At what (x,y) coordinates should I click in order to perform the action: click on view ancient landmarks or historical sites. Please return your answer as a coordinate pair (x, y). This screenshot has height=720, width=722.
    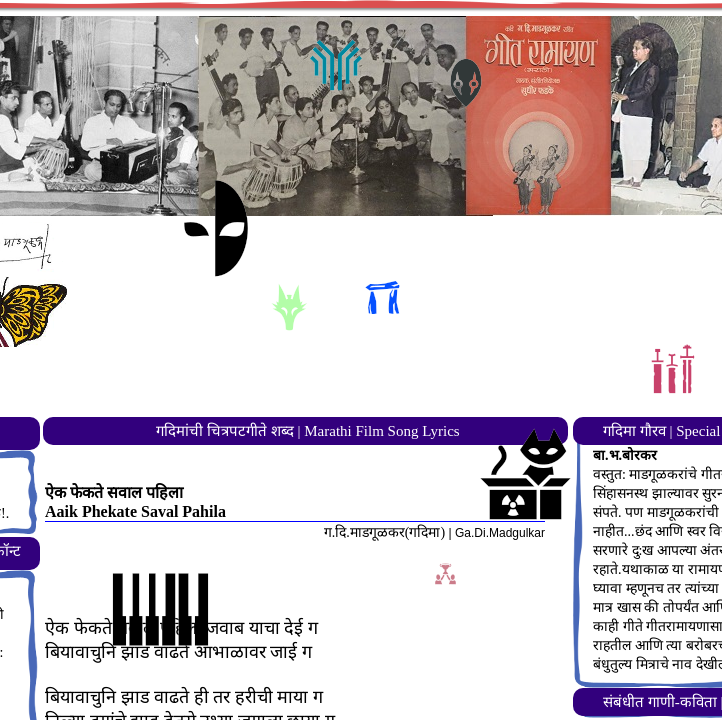
    Looking at the image, I should click on (382, 297).